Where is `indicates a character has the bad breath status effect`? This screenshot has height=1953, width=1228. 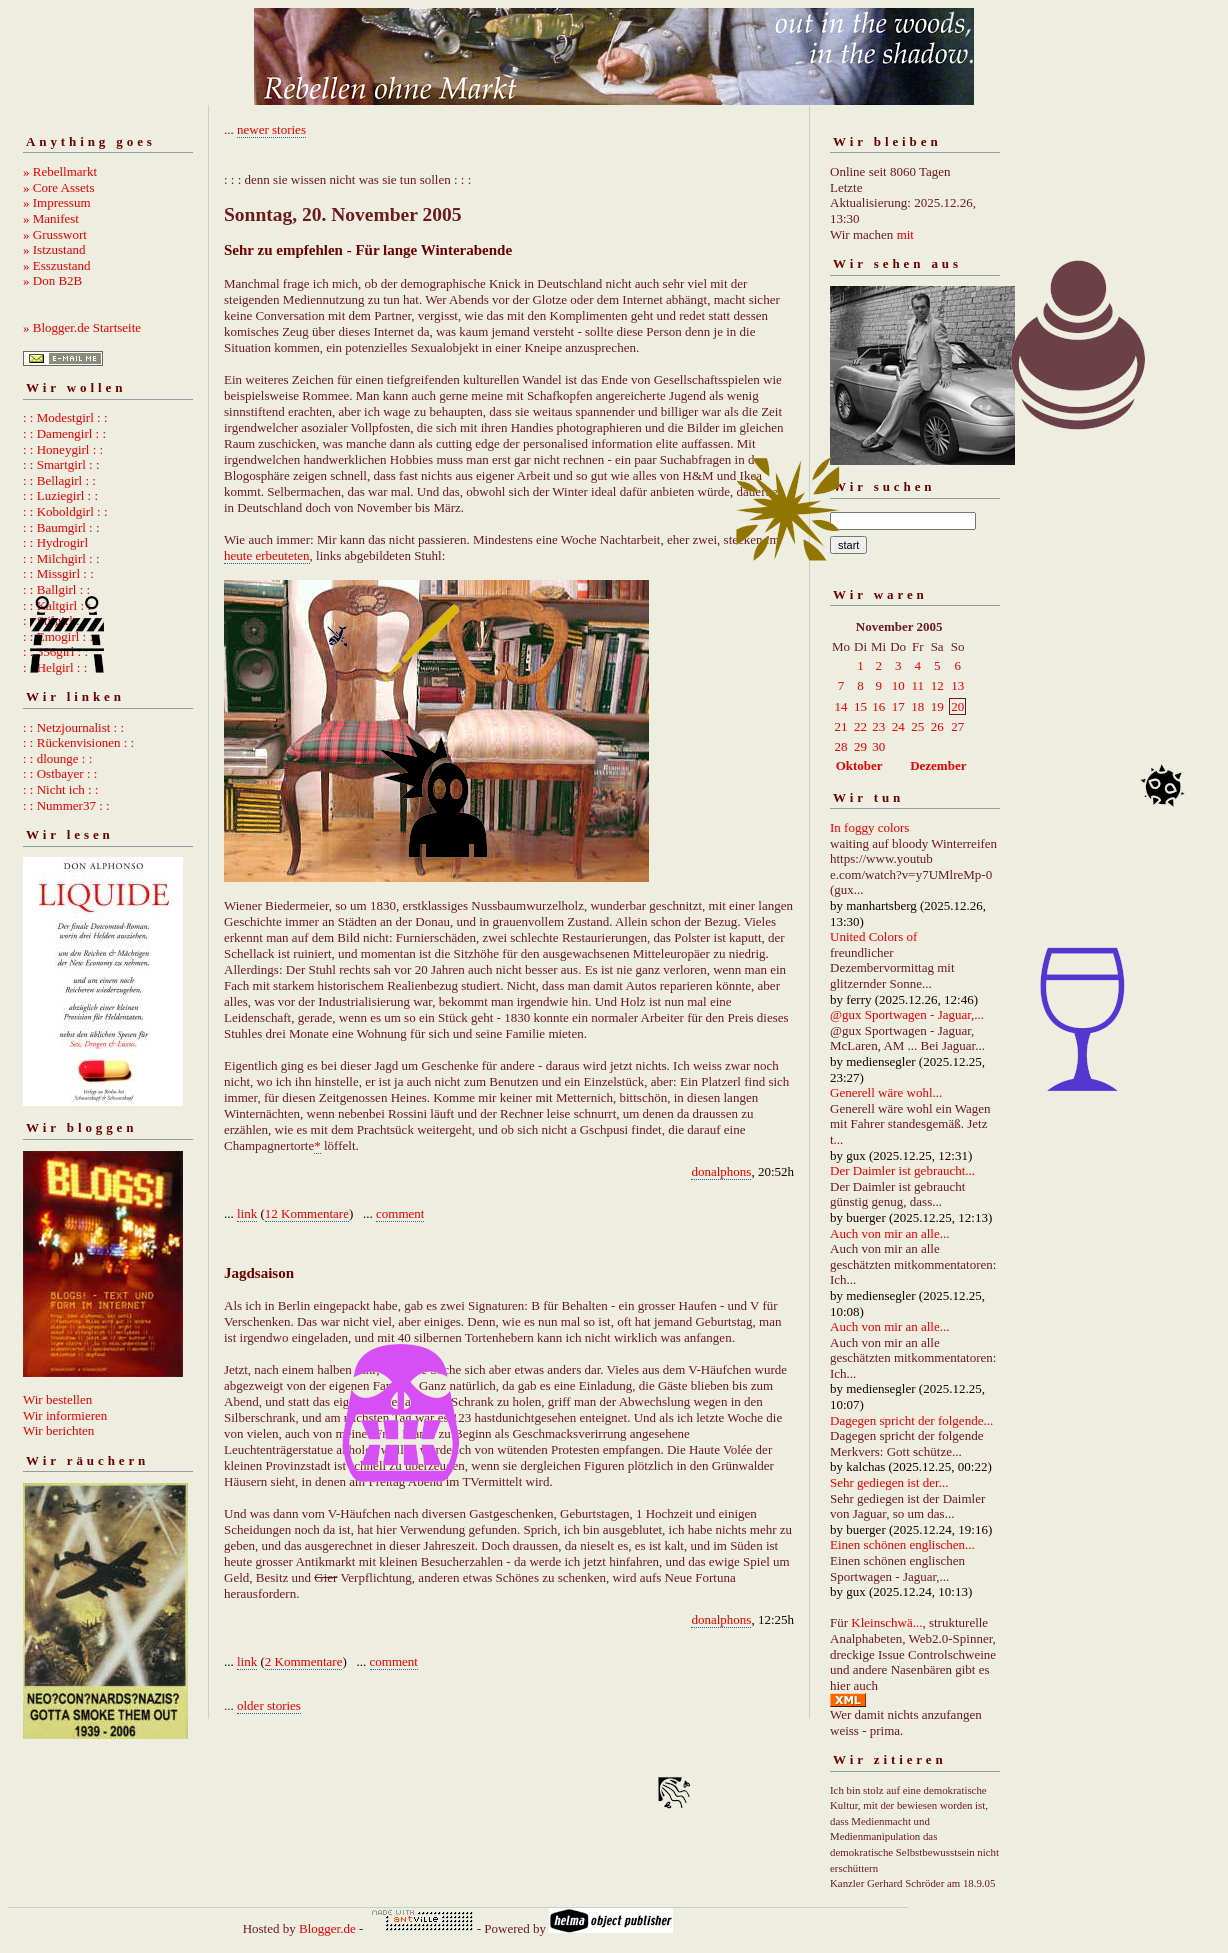 indicates a character has the bad breath status effect is located at coordinates (674, 1793).